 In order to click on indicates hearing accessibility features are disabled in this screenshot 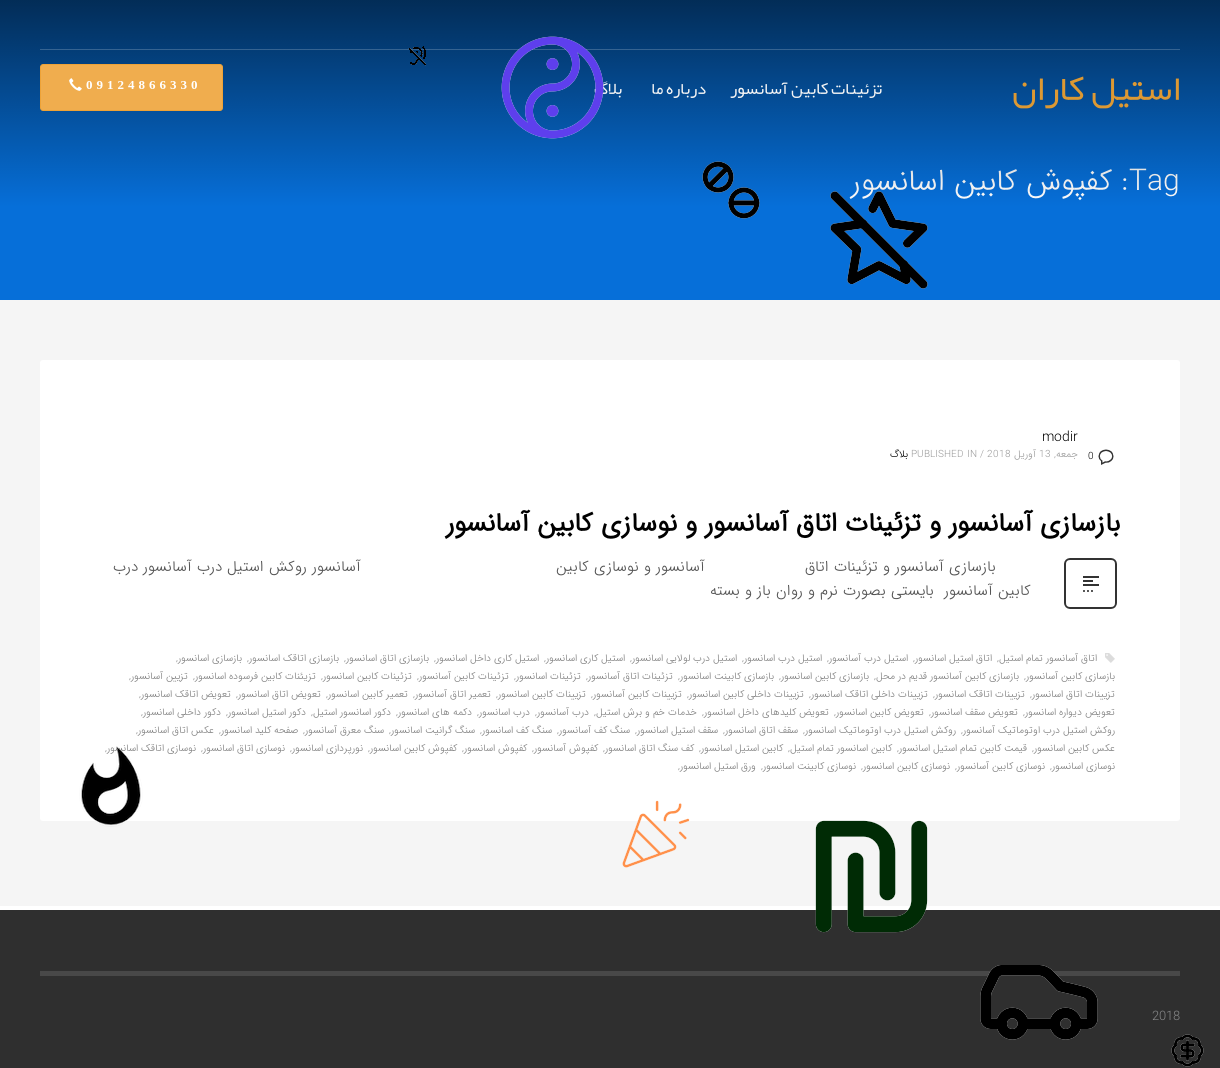, I will do `click(418, 56)`.